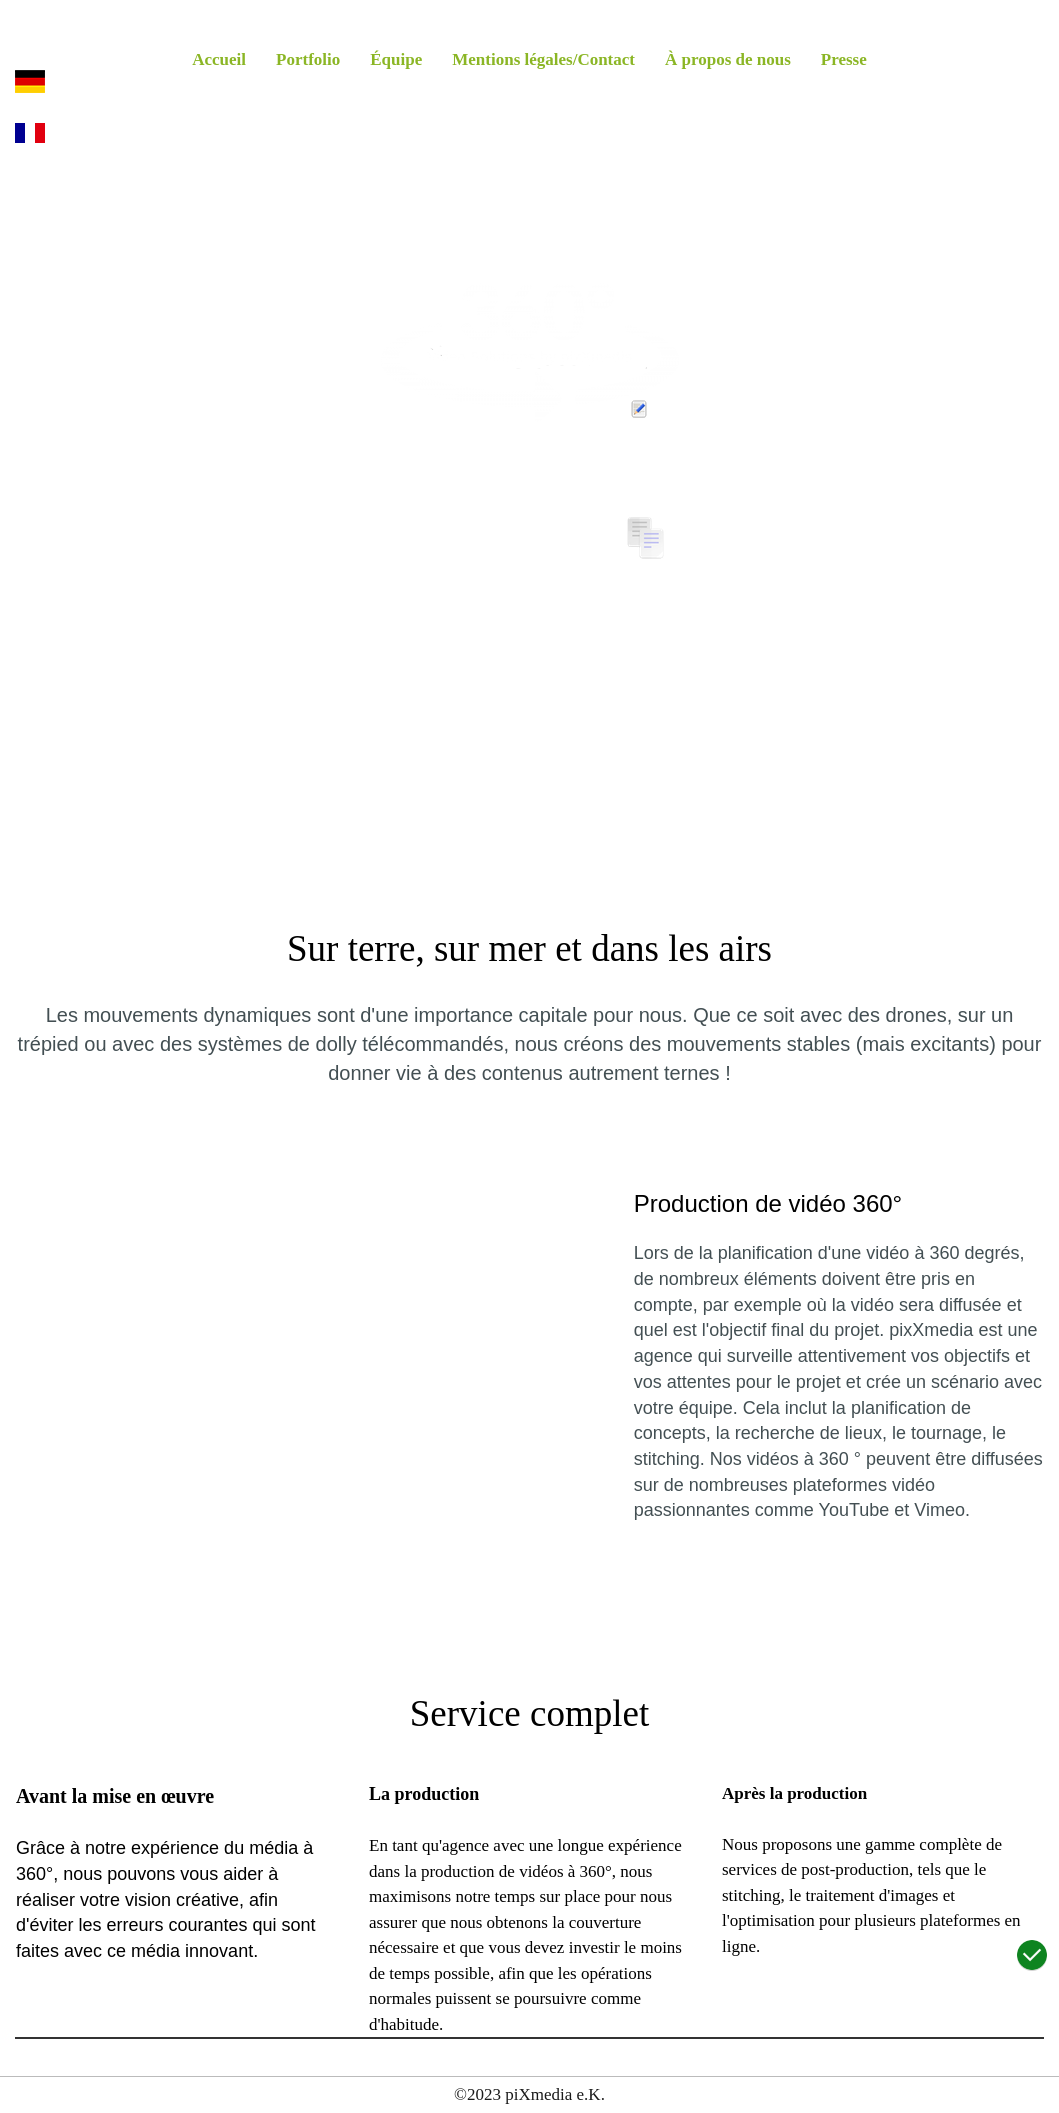 This screenshot has height=2113, width=1059. I want to click on copy selected content to clipboard, so click(645, 537).